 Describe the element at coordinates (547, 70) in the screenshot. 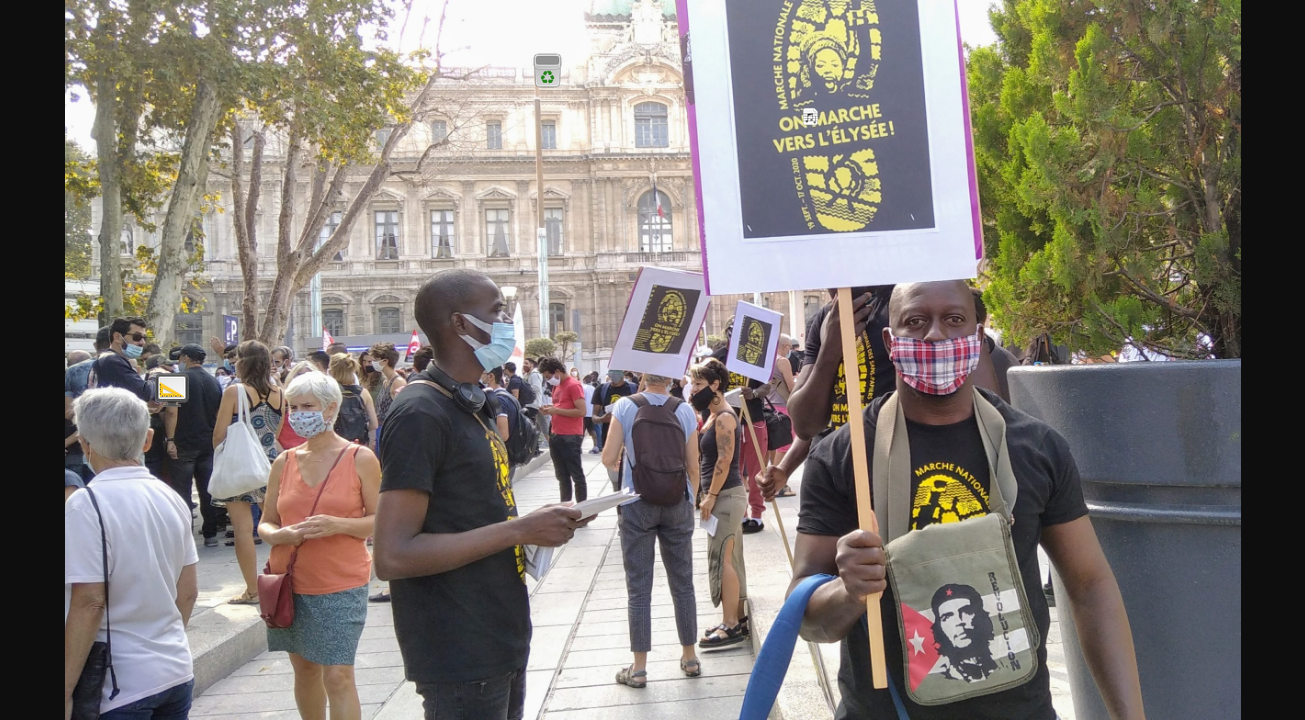

I see `open the trash or recycle bin` at that location.